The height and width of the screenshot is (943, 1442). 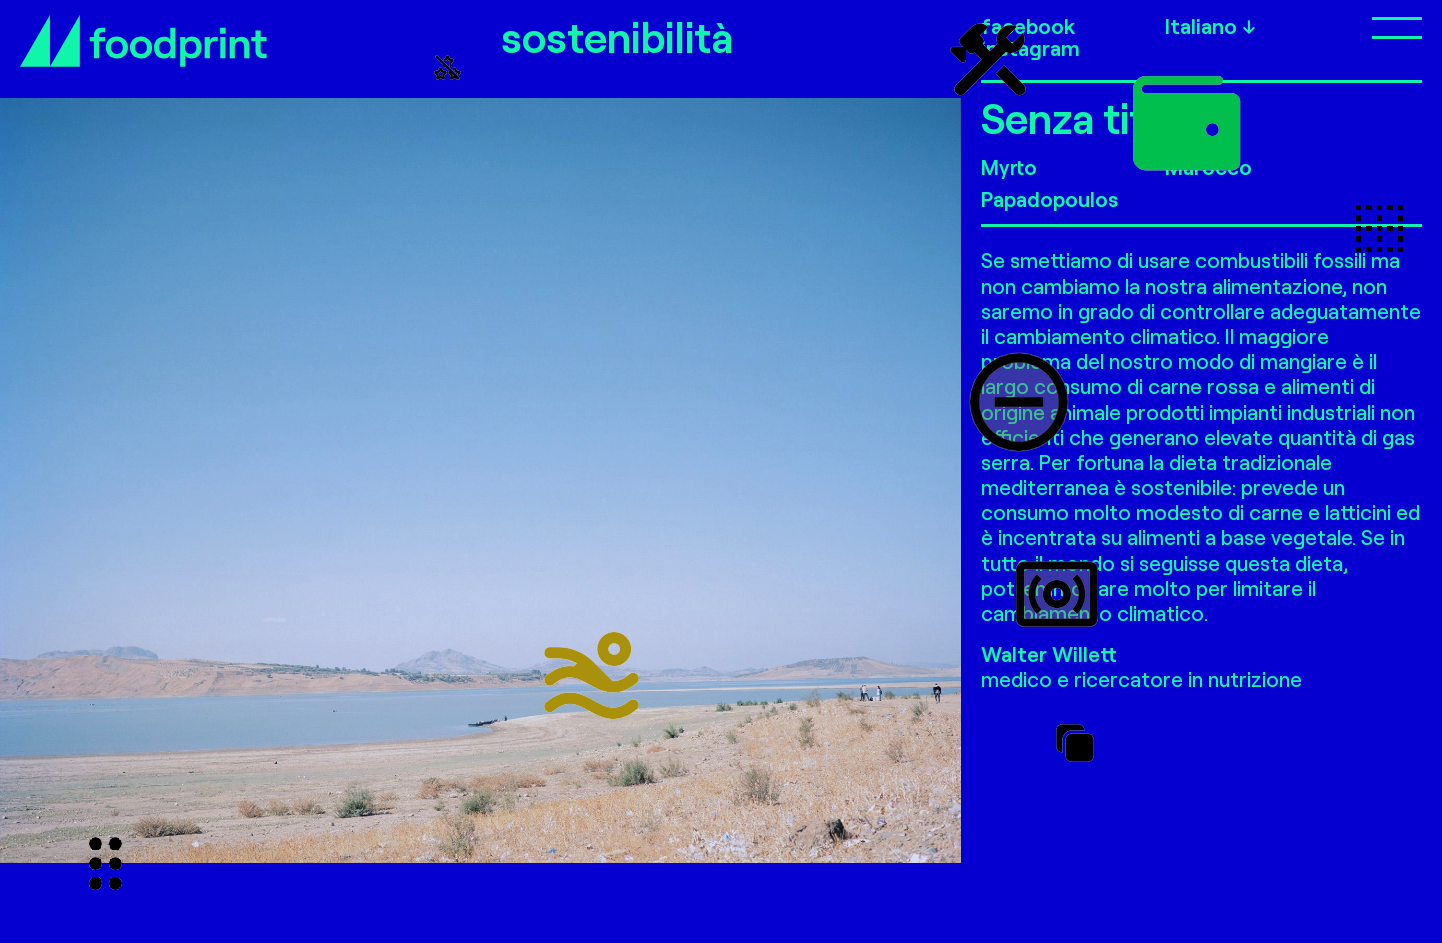 I want to click on remove an item from a list, so click(x=1019, y=402).